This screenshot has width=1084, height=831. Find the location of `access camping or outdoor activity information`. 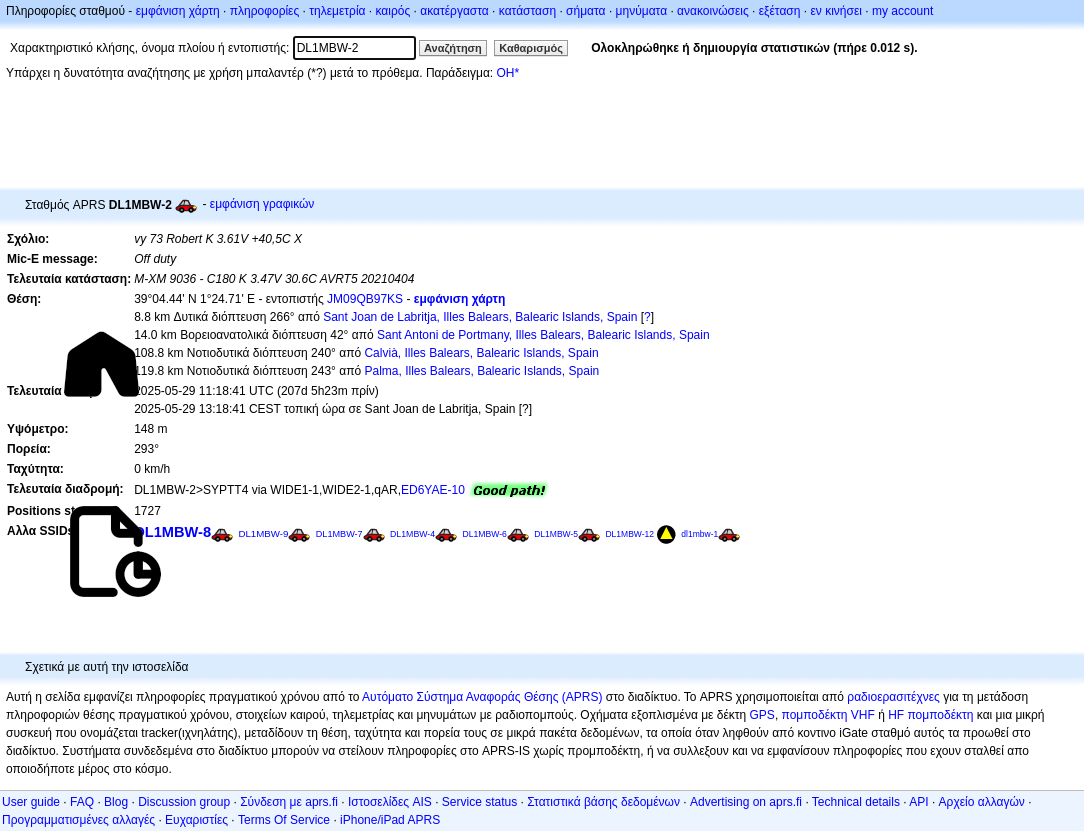

access camping or outdoor activity information is located at coordinates (101, 363).